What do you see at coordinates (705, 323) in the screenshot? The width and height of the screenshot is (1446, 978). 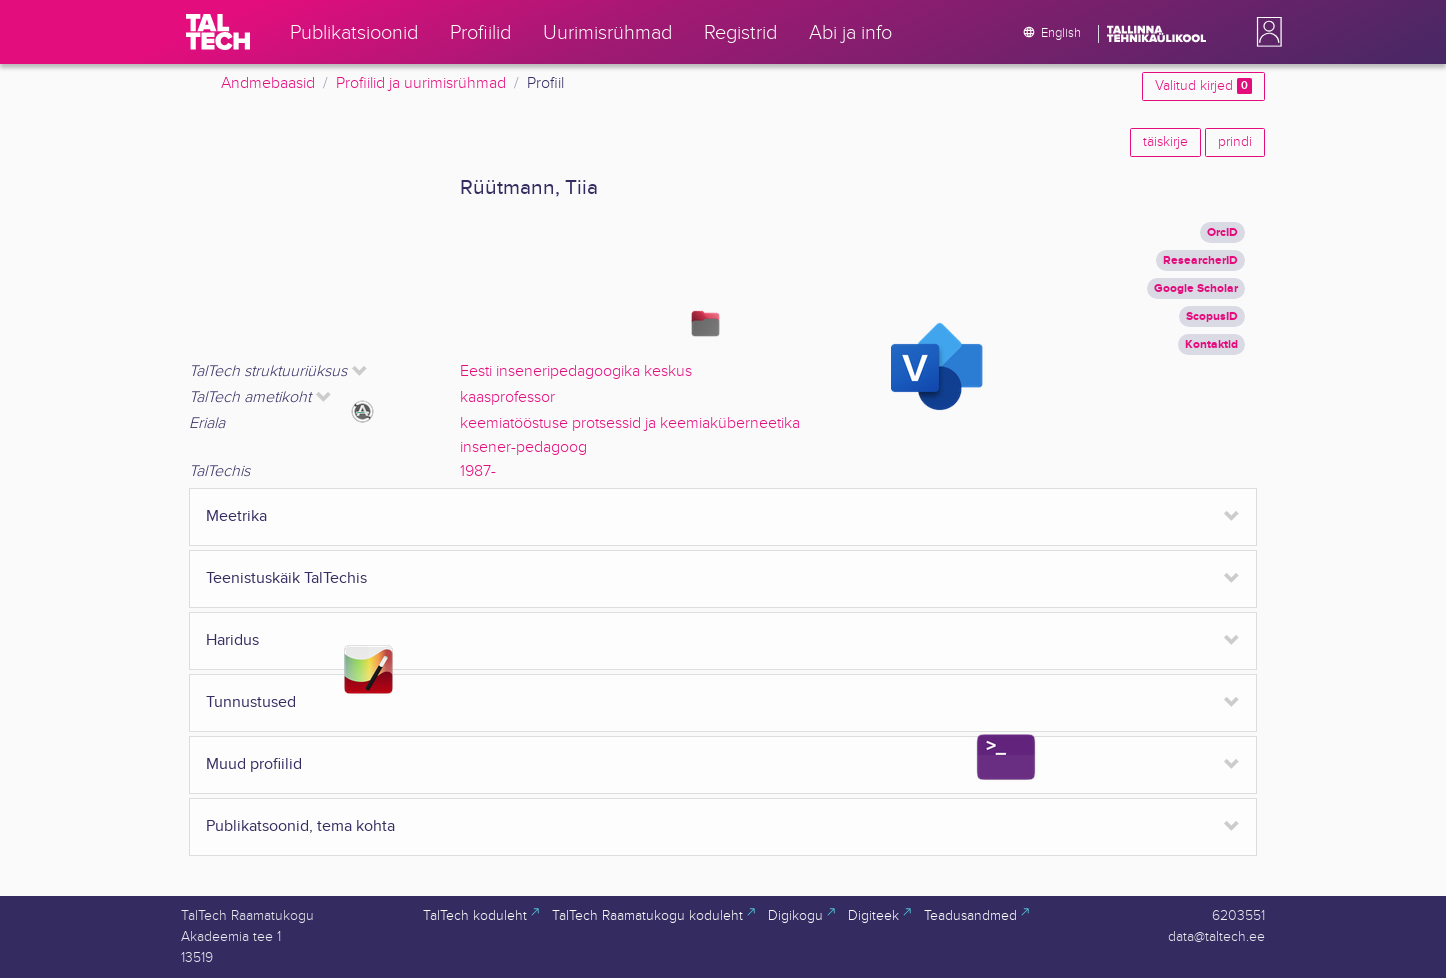 I see `drop files here to move them into this folder` at bounding box center [705, 323].